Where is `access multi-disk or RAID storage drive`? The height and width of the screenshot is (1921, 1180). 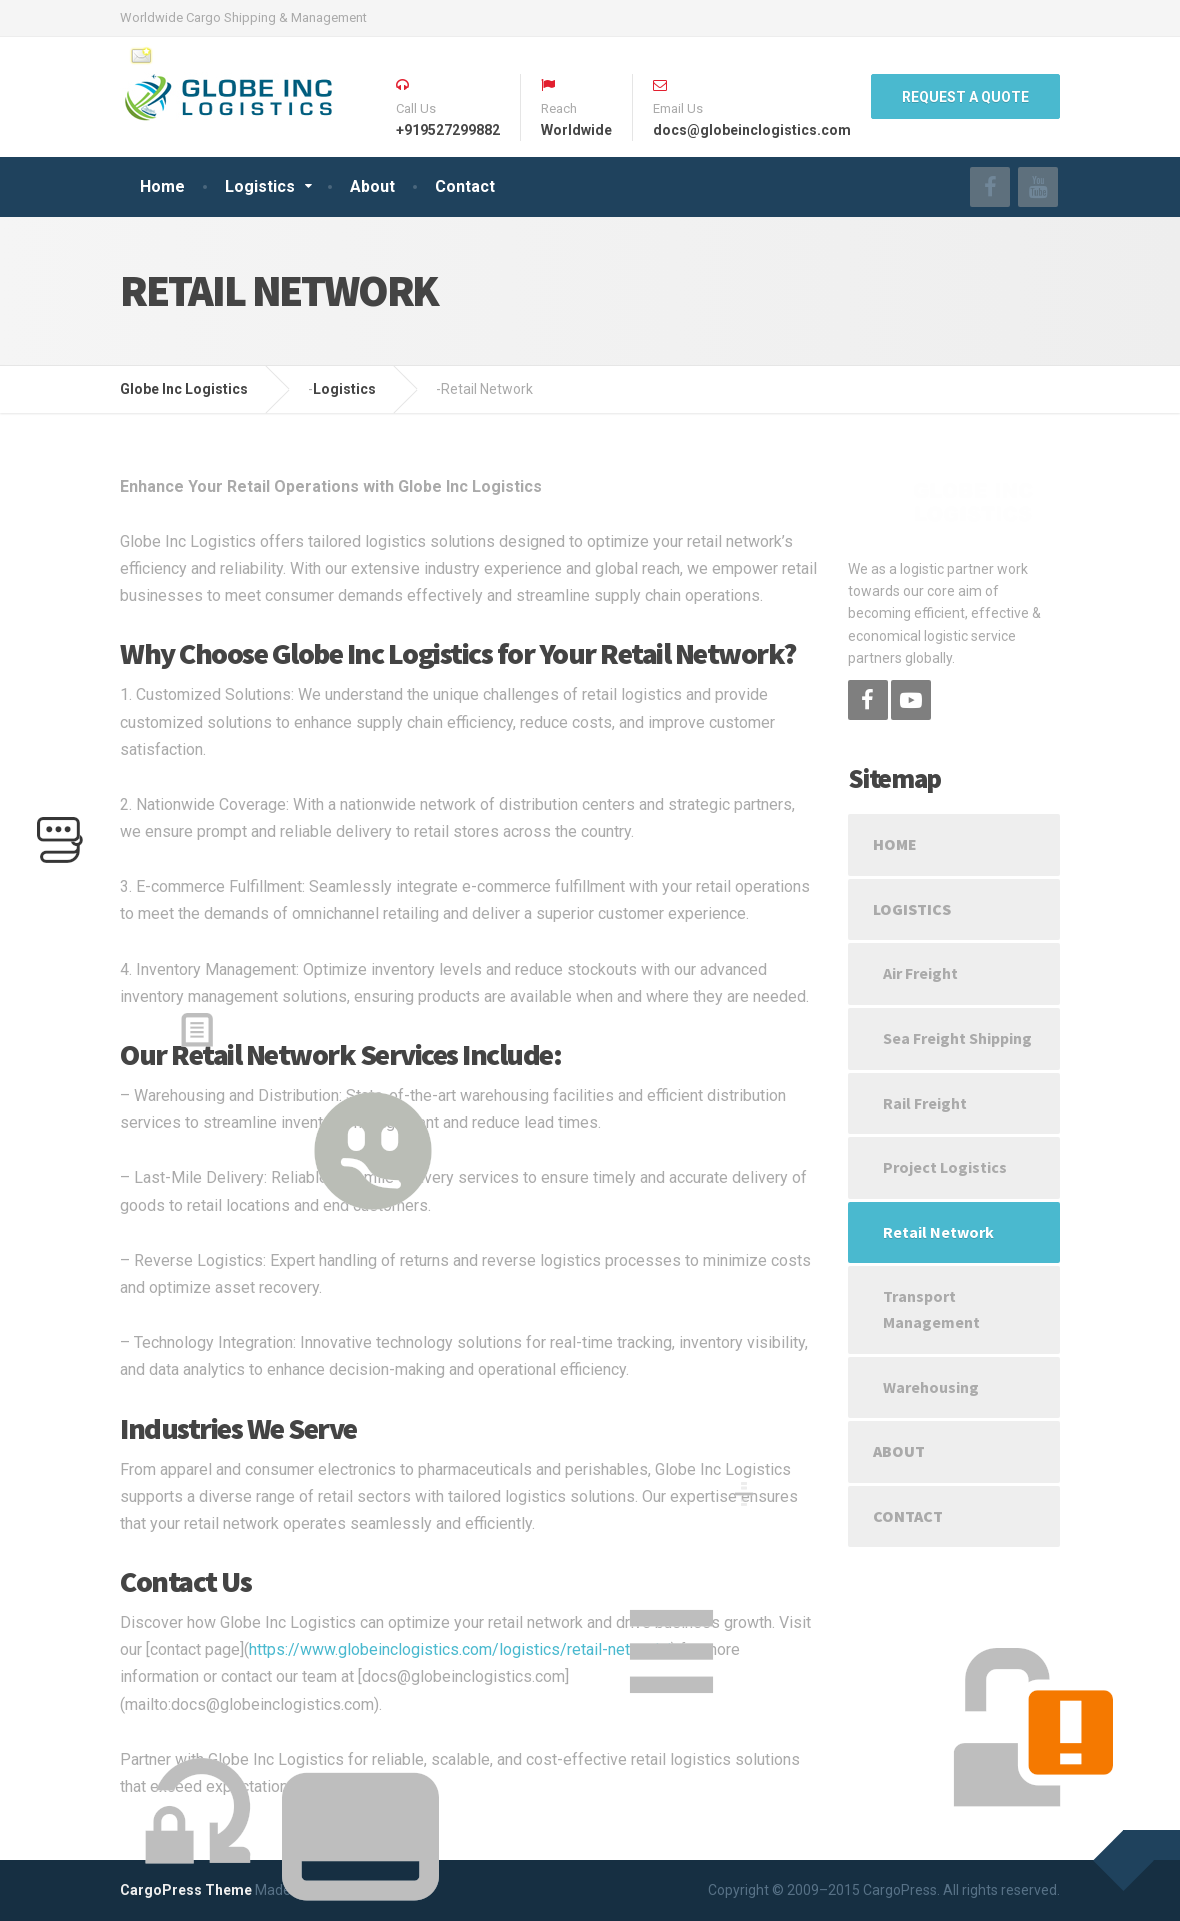
access multi-disk or RAID storage drive is located at coordinates (197, 1031).